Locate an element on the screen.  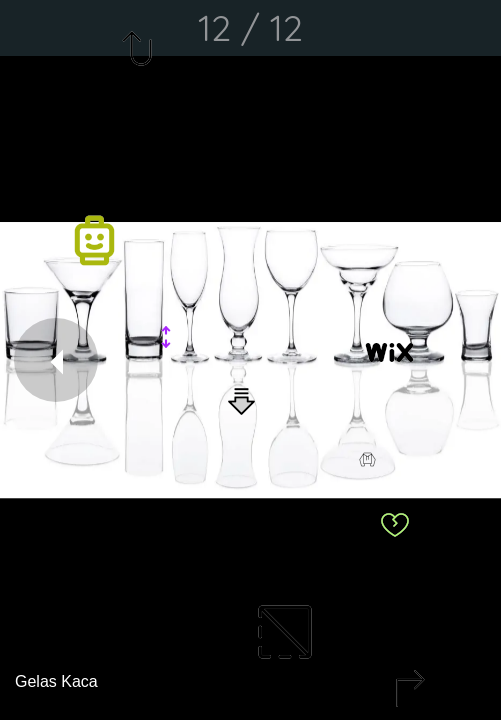
download file or content is located at coordinates (241, 400).